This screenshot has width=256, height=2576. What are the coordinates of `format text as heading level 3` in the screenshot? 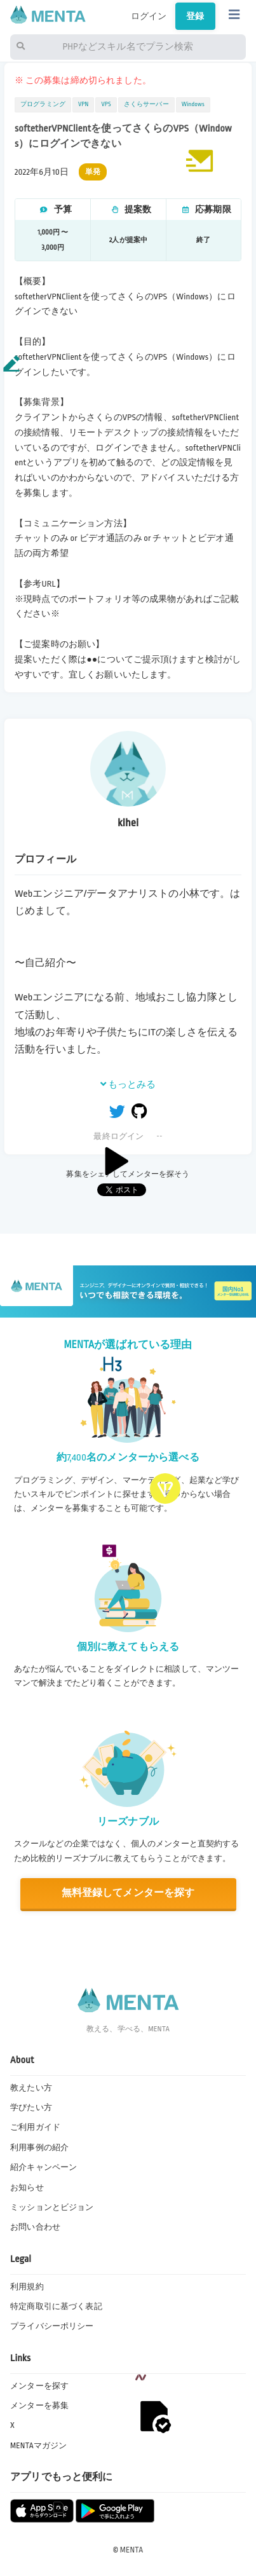 It's located at (112, 1364).